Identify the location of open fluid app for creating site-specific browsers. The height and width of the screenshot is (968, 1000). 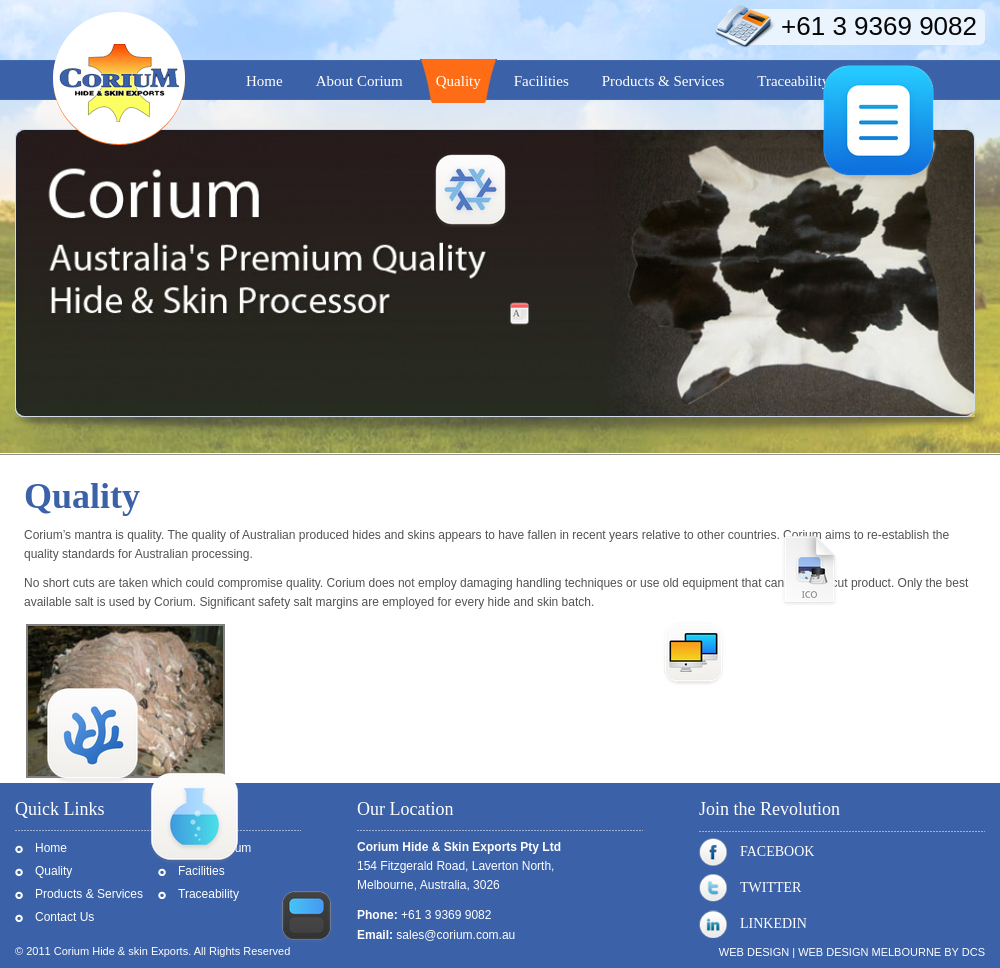
(194, 816).